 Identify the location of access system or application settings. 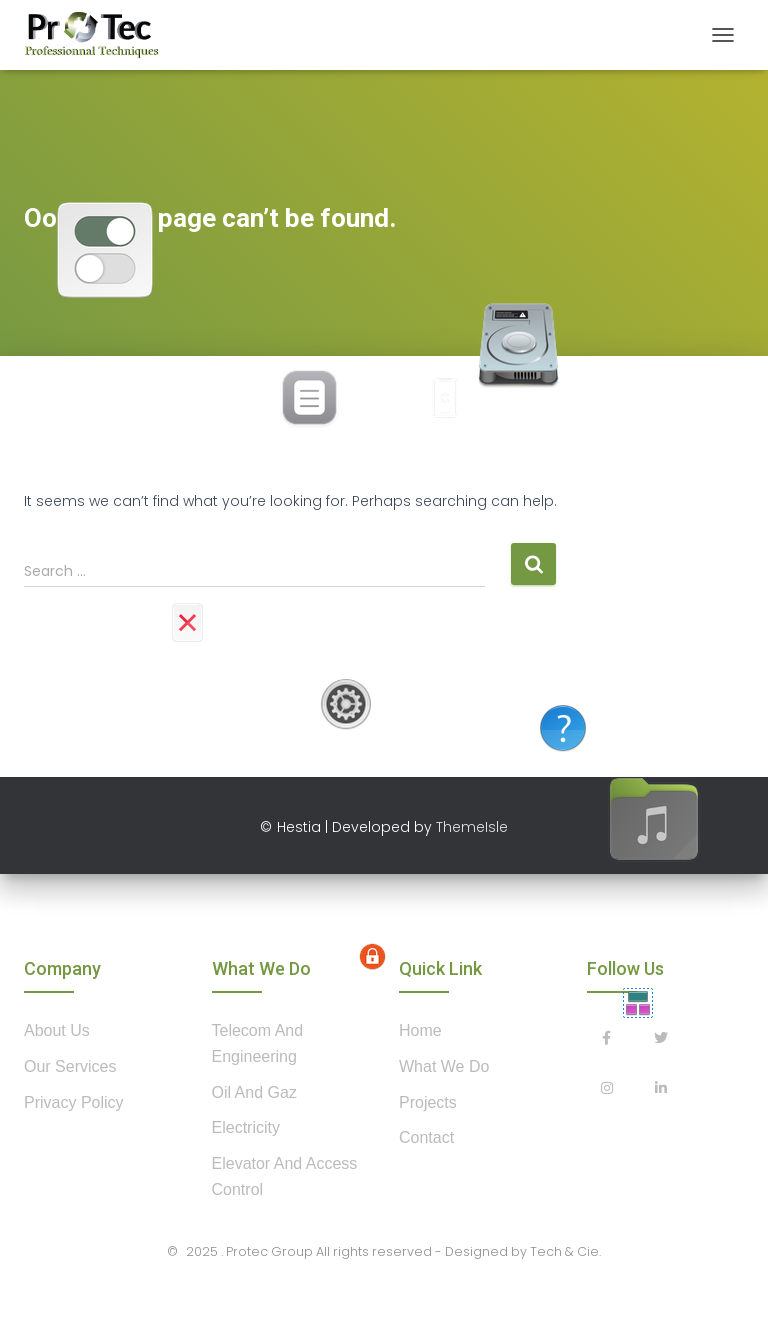
(346, 704).